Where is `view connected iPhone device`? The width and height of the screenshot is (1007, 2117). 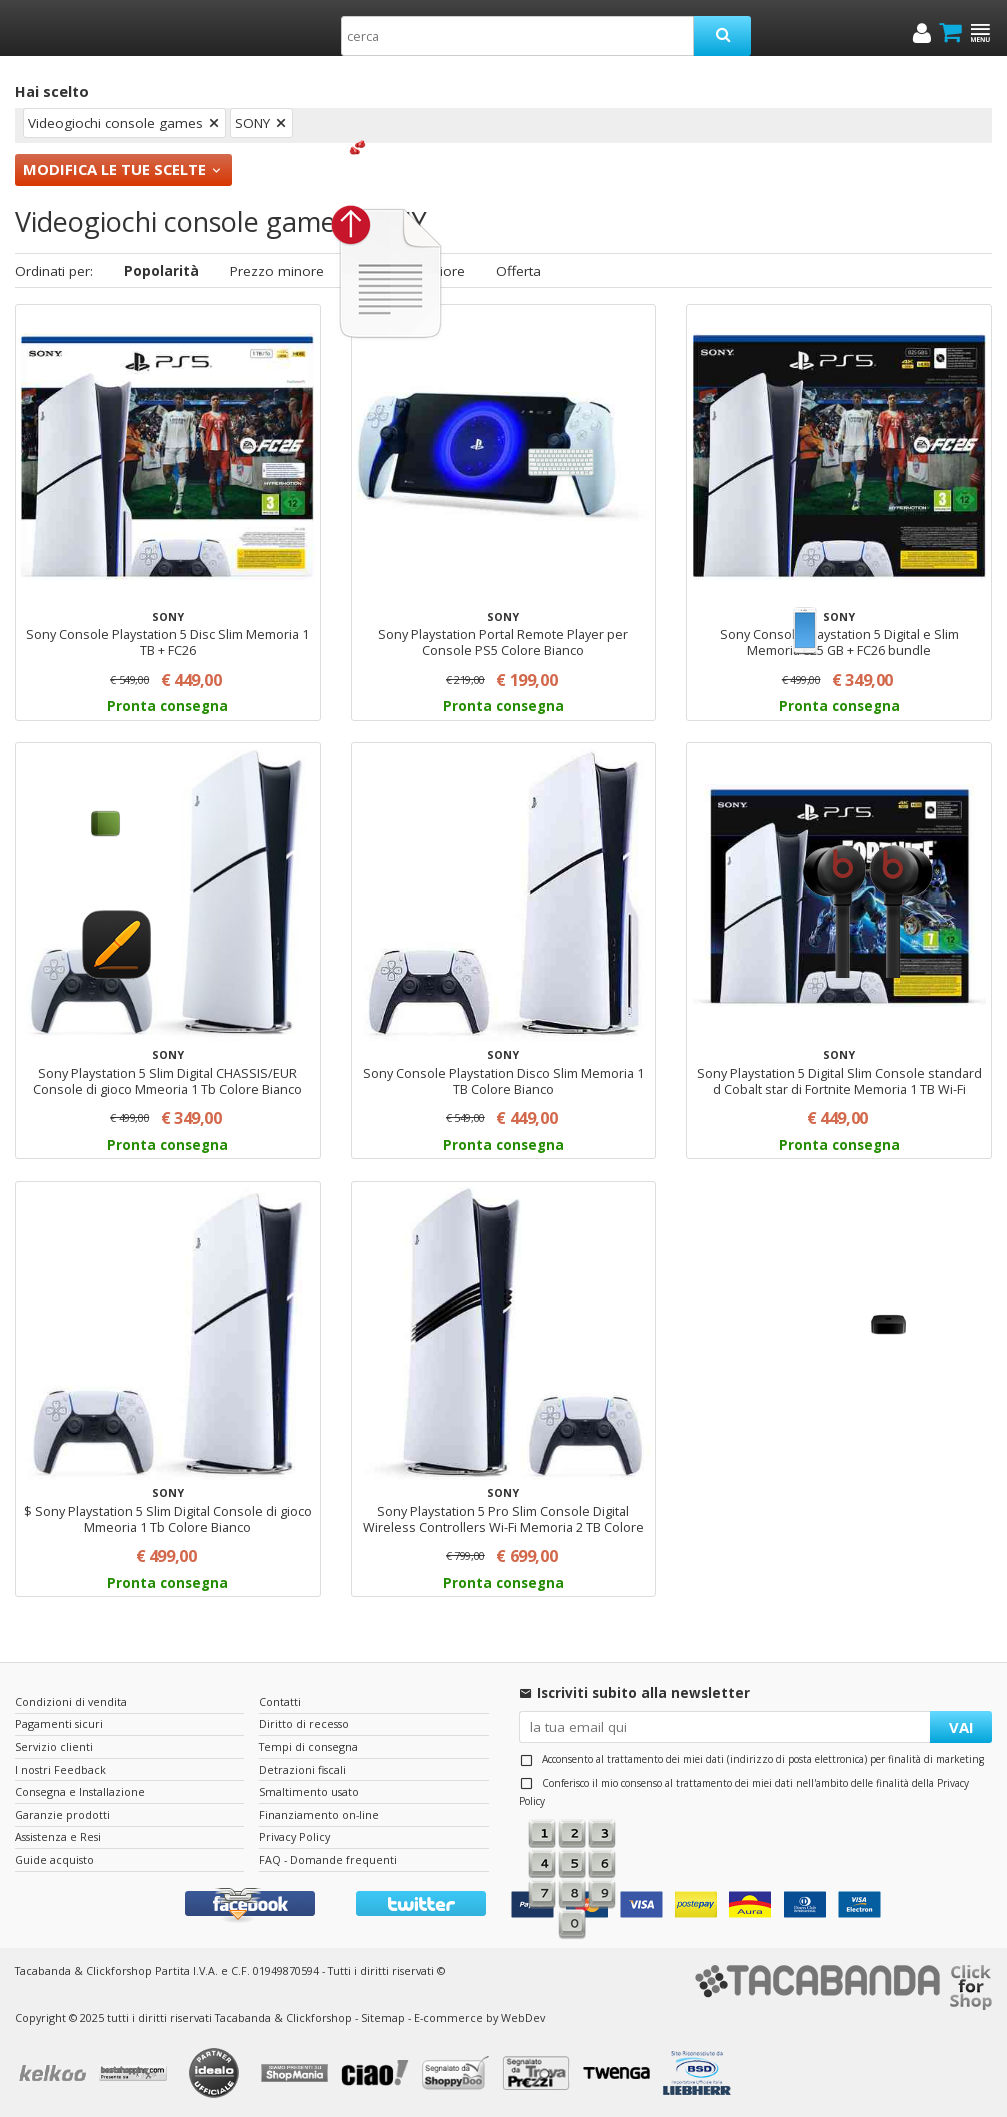 view connected iPhone device is located at coordinates (805, 631).